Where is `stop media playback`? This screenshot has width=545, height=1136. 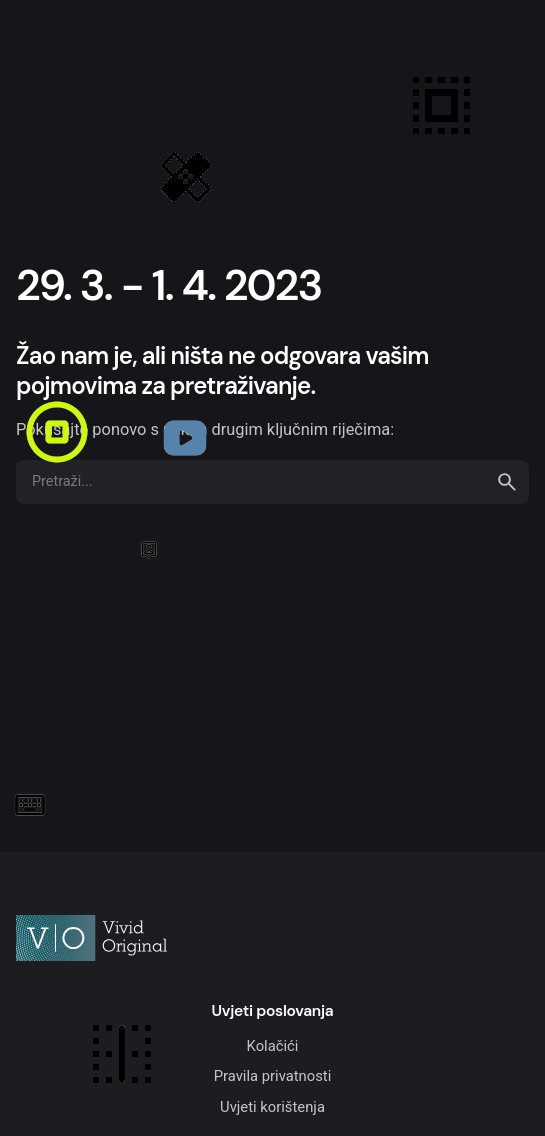 stop media playback is located at coordinates (57, 432).